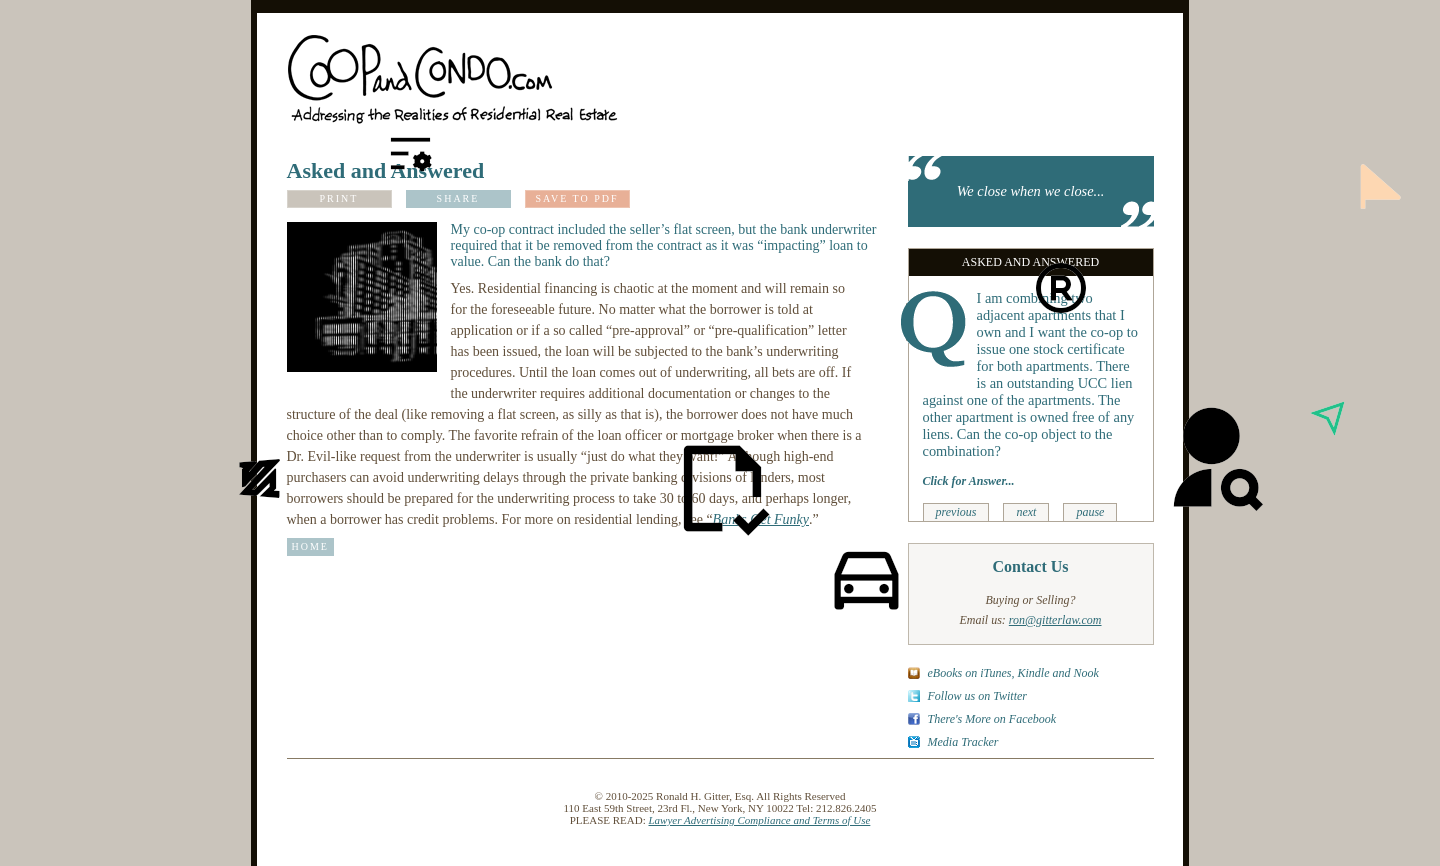 This screenshot has height=866, width=1440. What do you see at coordinates (410, 153) in the screenshot?
I see `access list settings or preferences` at bounding box center [410, 153].